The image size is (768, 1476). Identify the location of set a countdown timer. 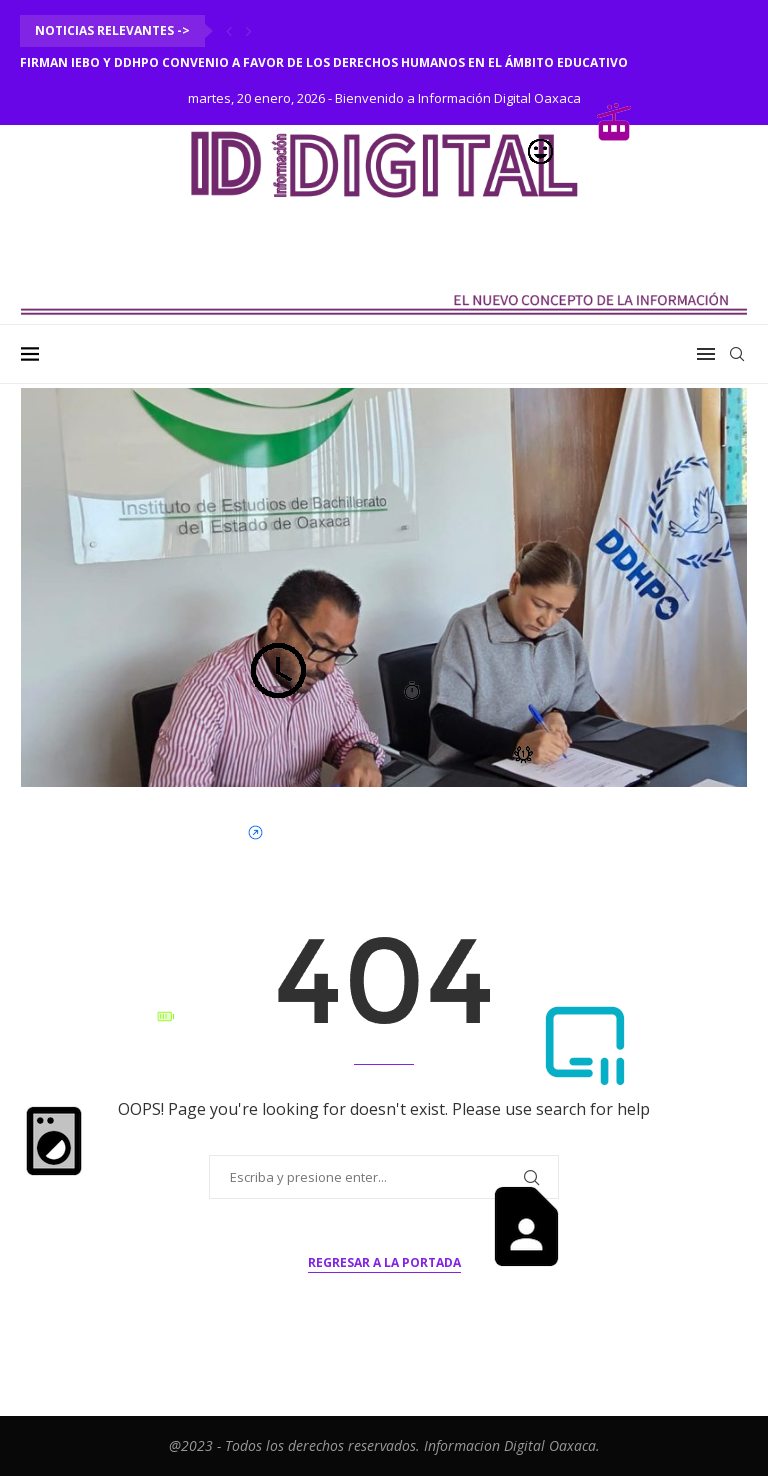
(412, 691).